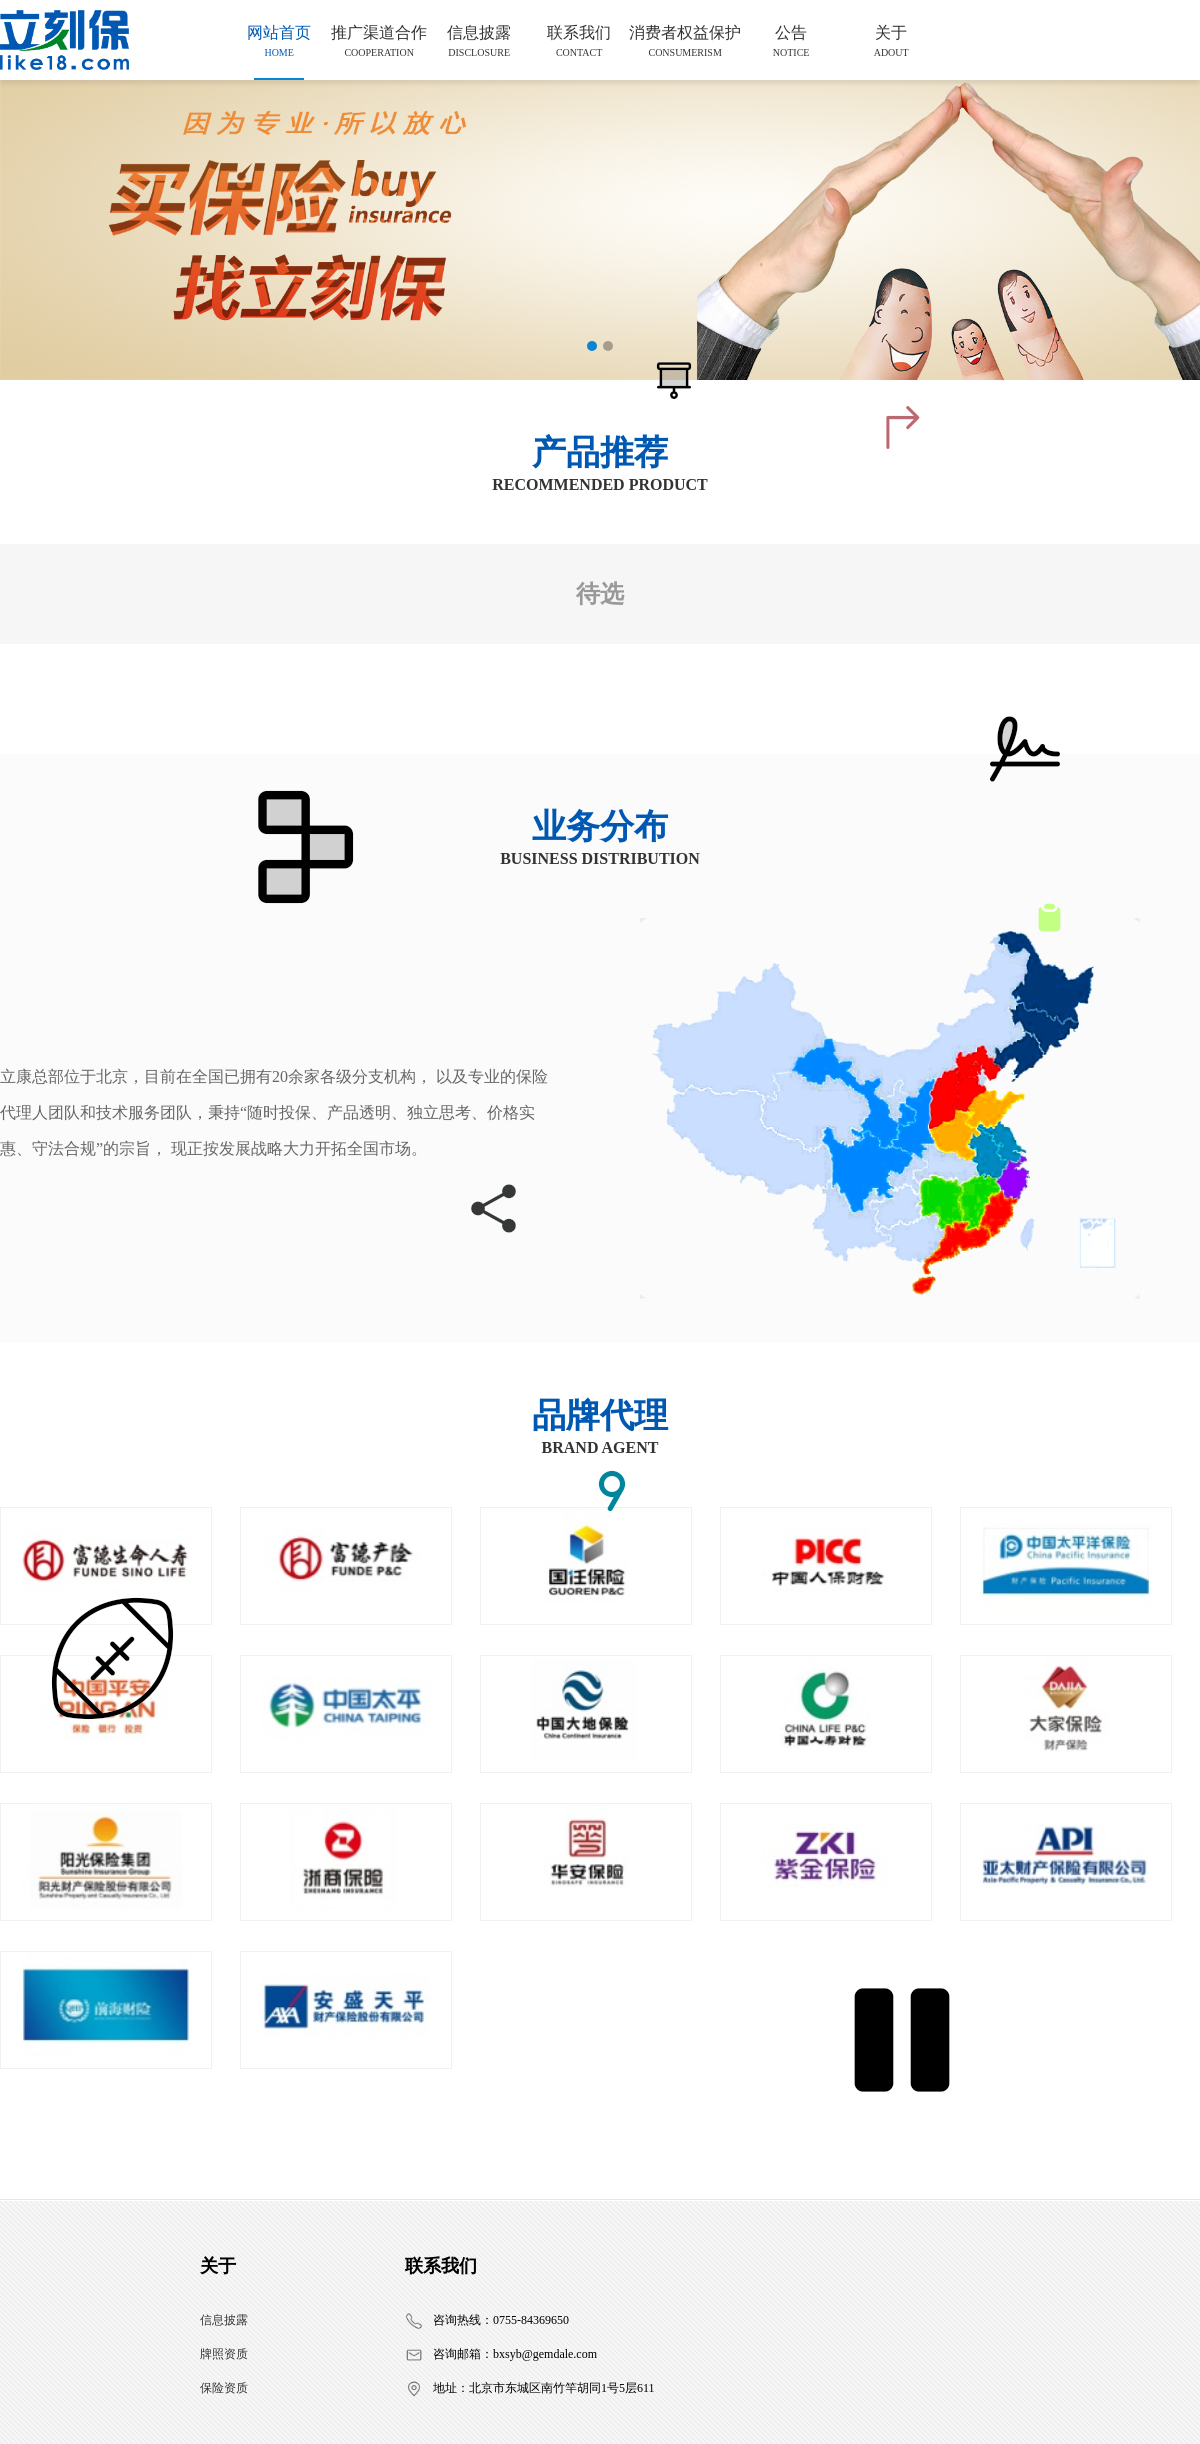 This screenshot has width=1200, height=2444. I want to click on indicates the number nine in a list or sequence, so click(612, 1491).